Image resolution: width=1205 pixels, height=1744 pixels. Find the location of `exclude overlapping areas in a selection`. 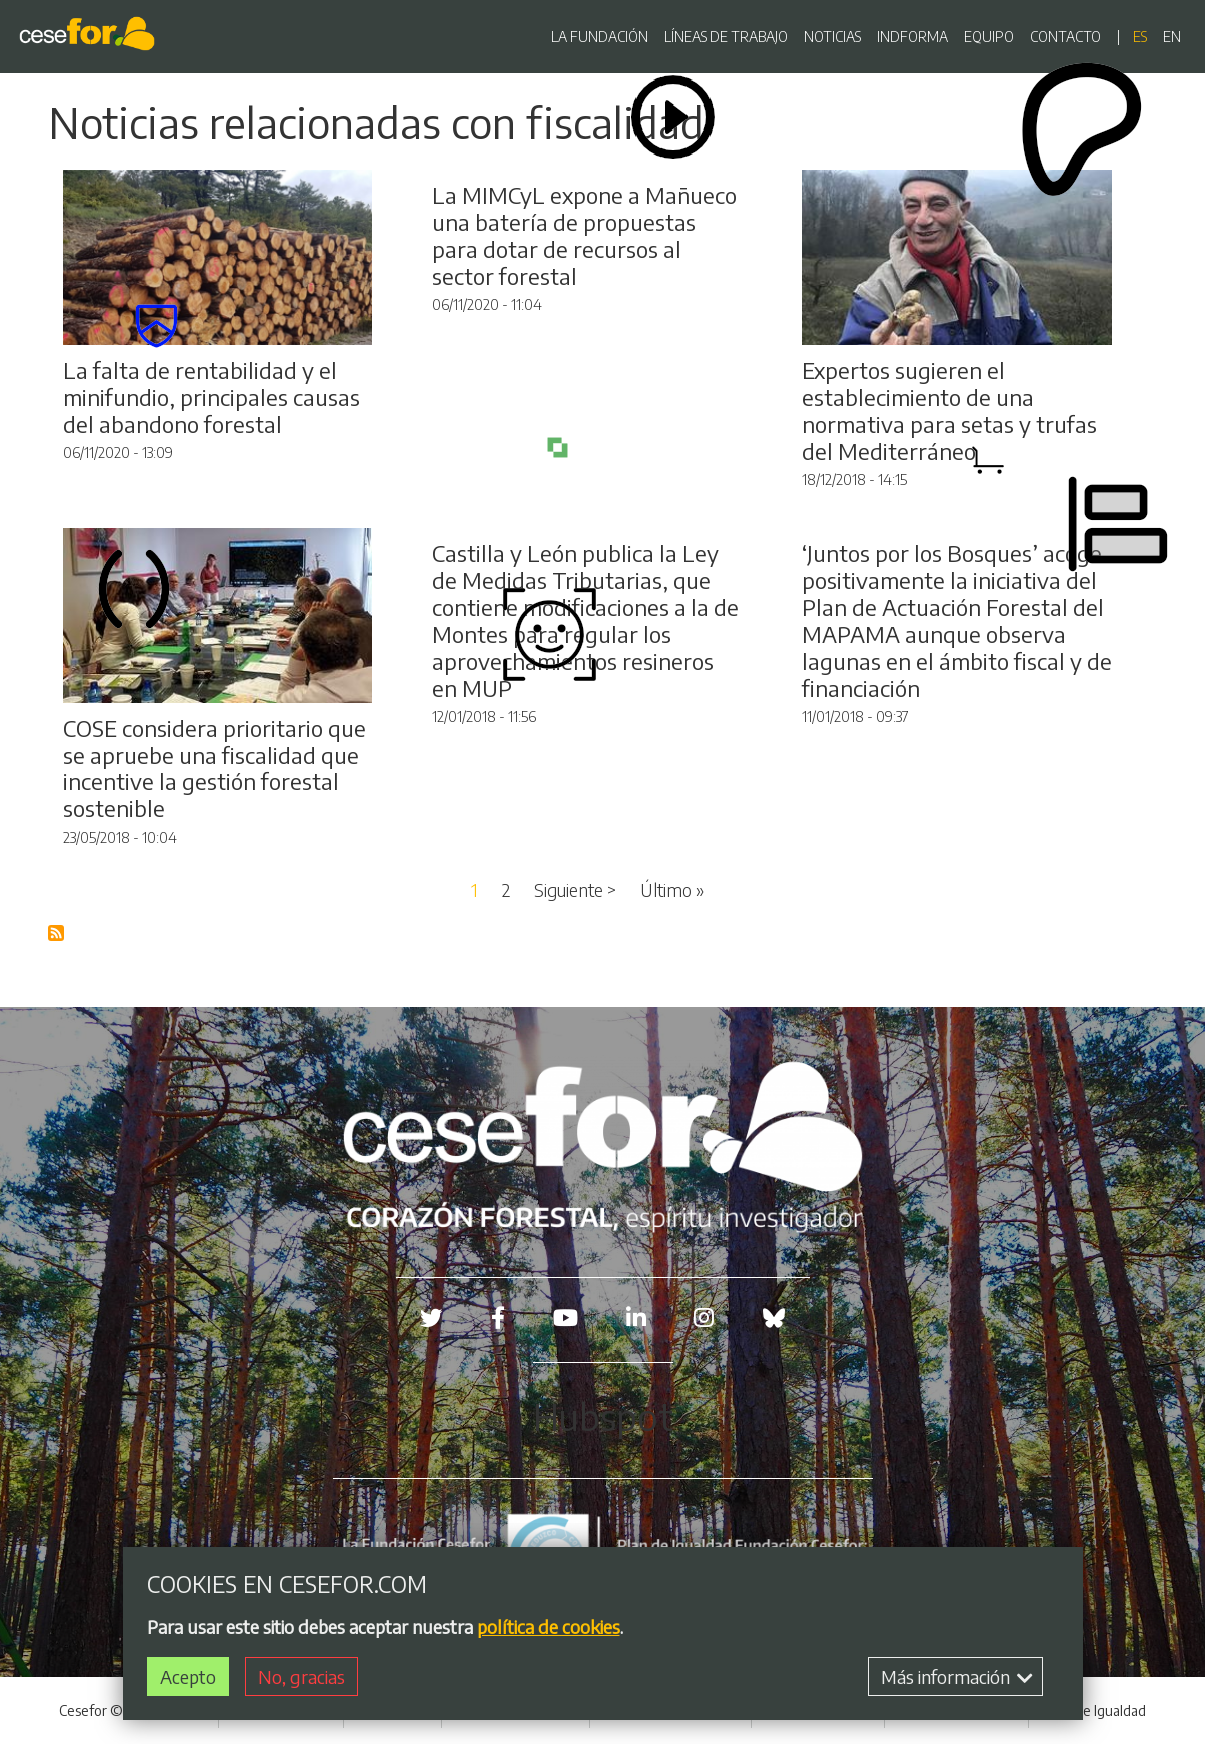

exclude overlapping areas in a selection is located at coordinates (557, 447).